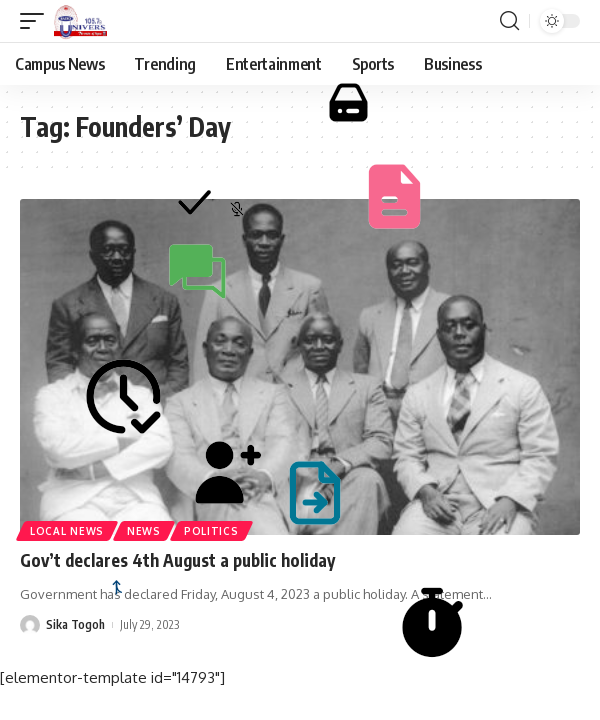  What do you see at coordinates (123, 396) in the screenshot?
I see `task or event completed on time` at bounding box center [123, 396].